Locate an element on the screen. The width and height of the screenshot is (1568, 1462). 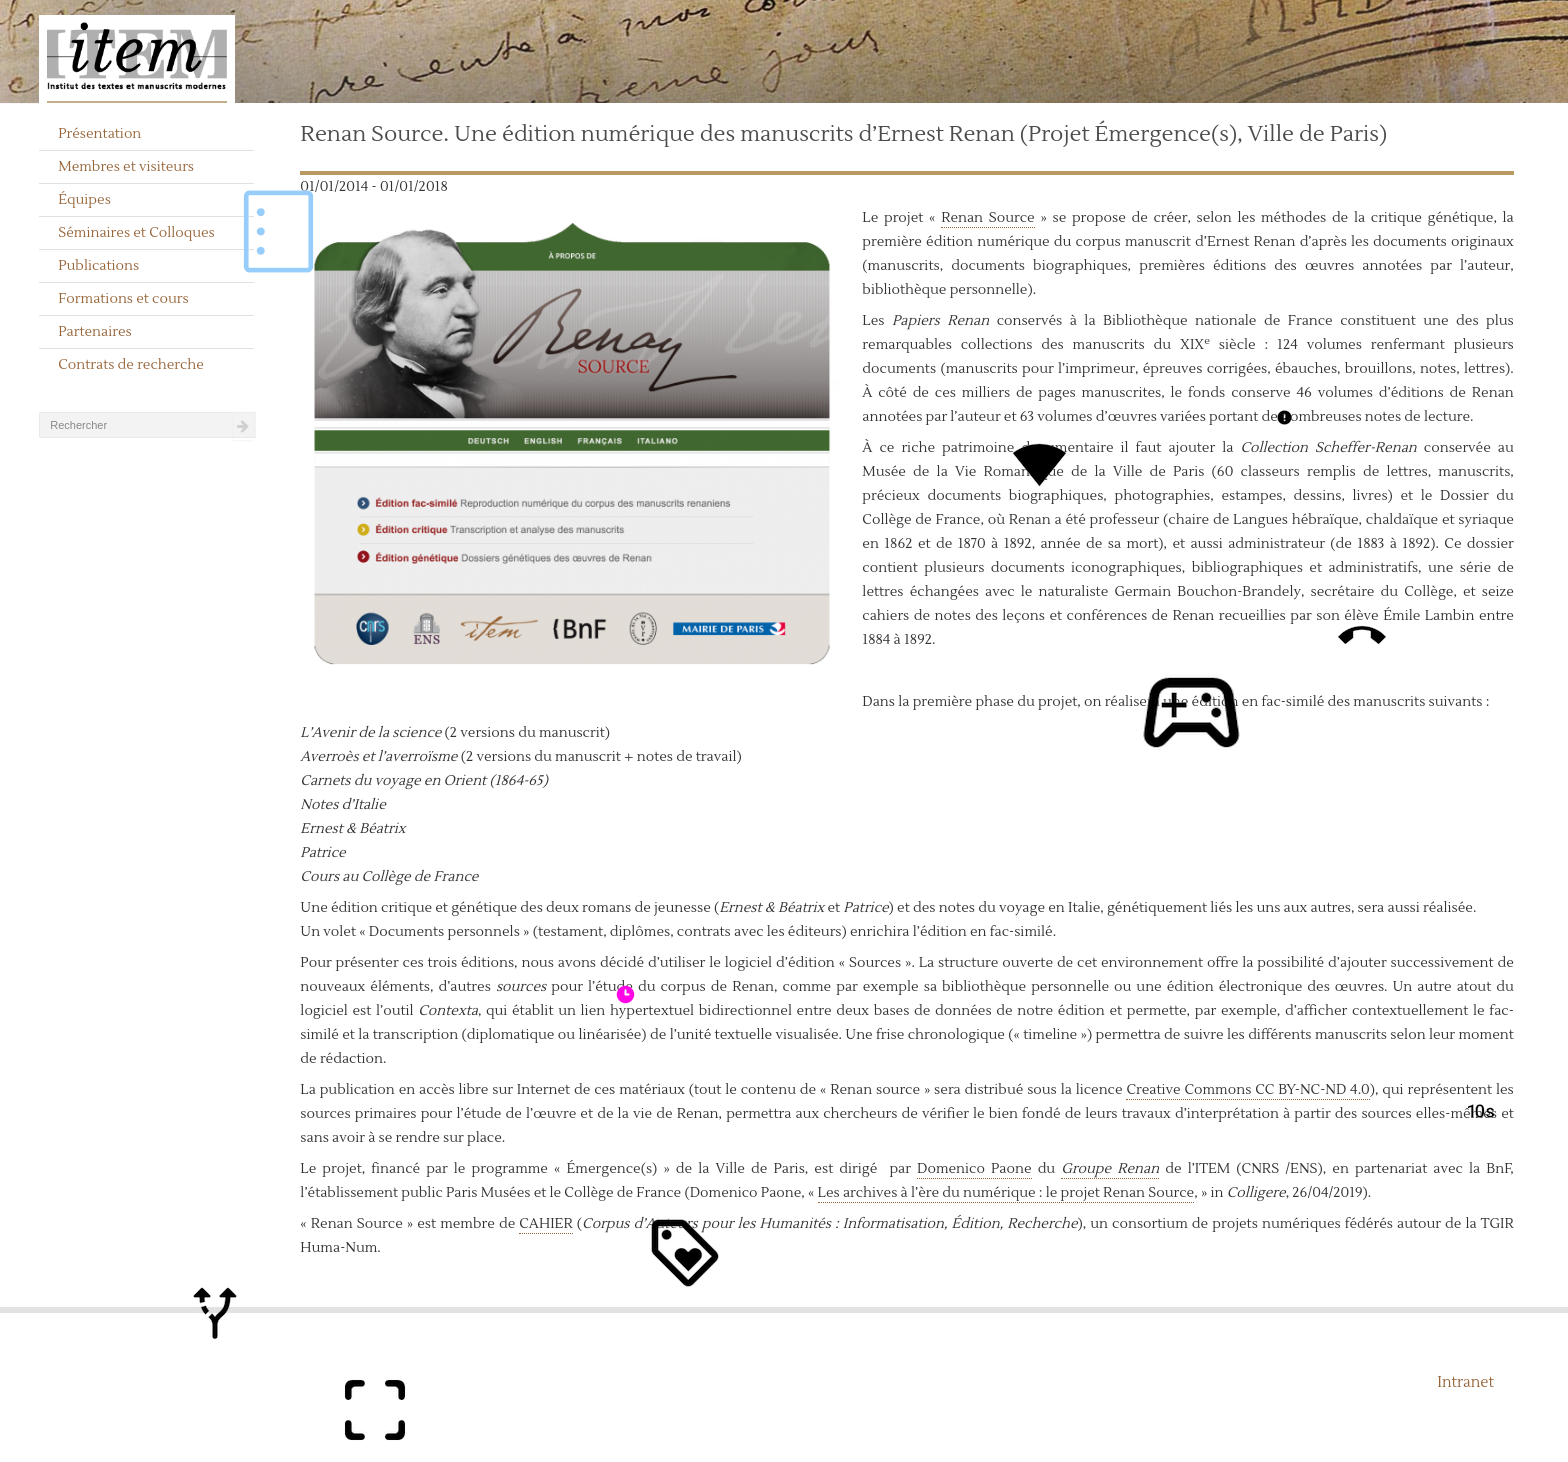
scan a QR code or barcode is located at coordinates (375, 1410).